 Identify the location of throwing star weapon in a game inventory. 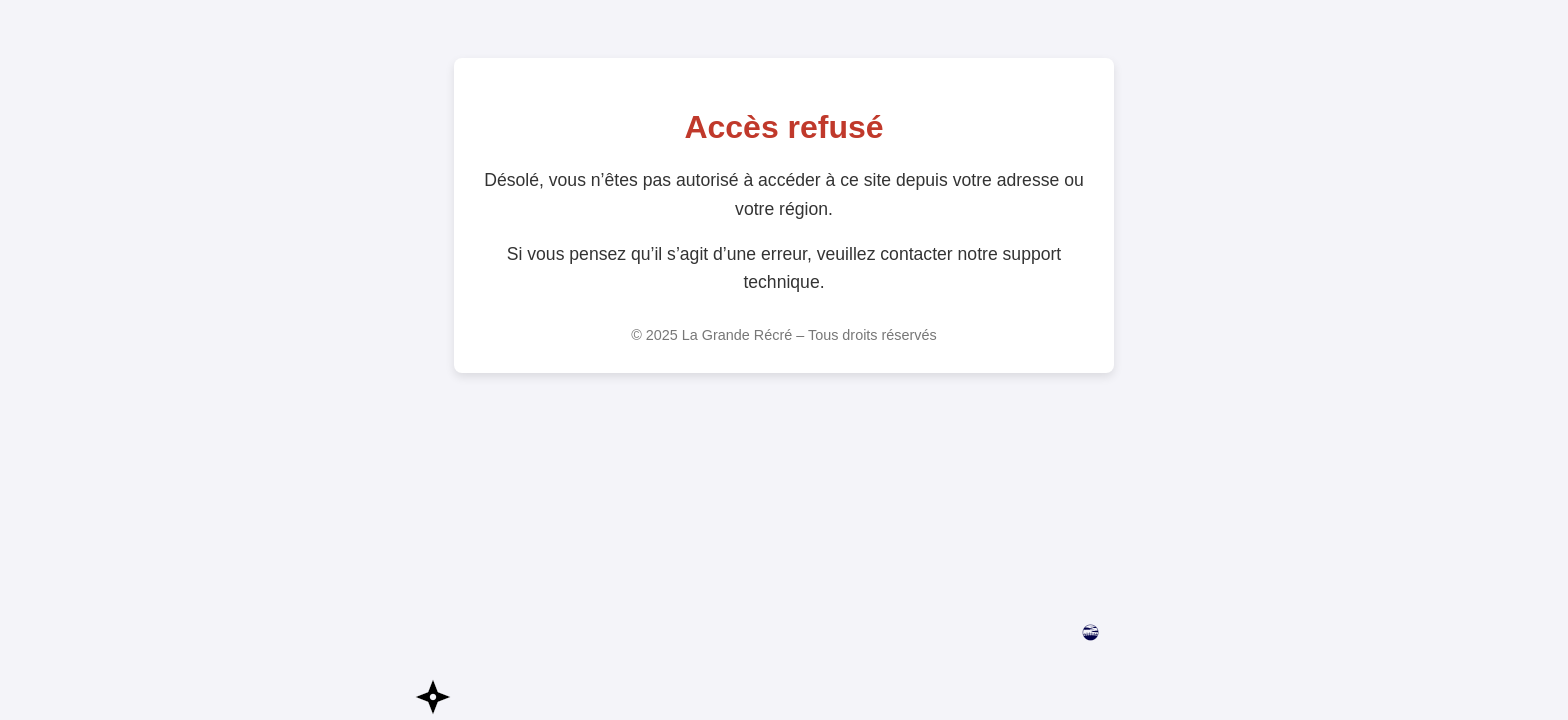
(433, 697).